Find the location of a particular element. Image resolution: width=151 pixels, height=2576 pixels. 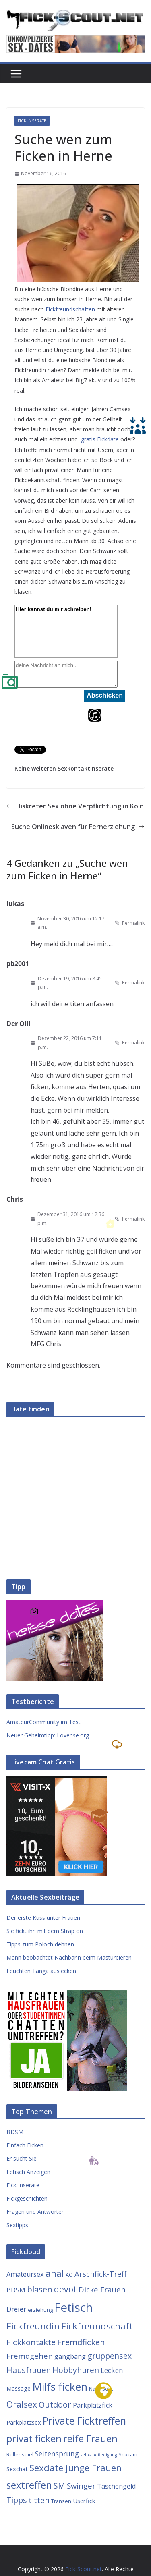

view africa region settings is located at coordinates (103, 2391).